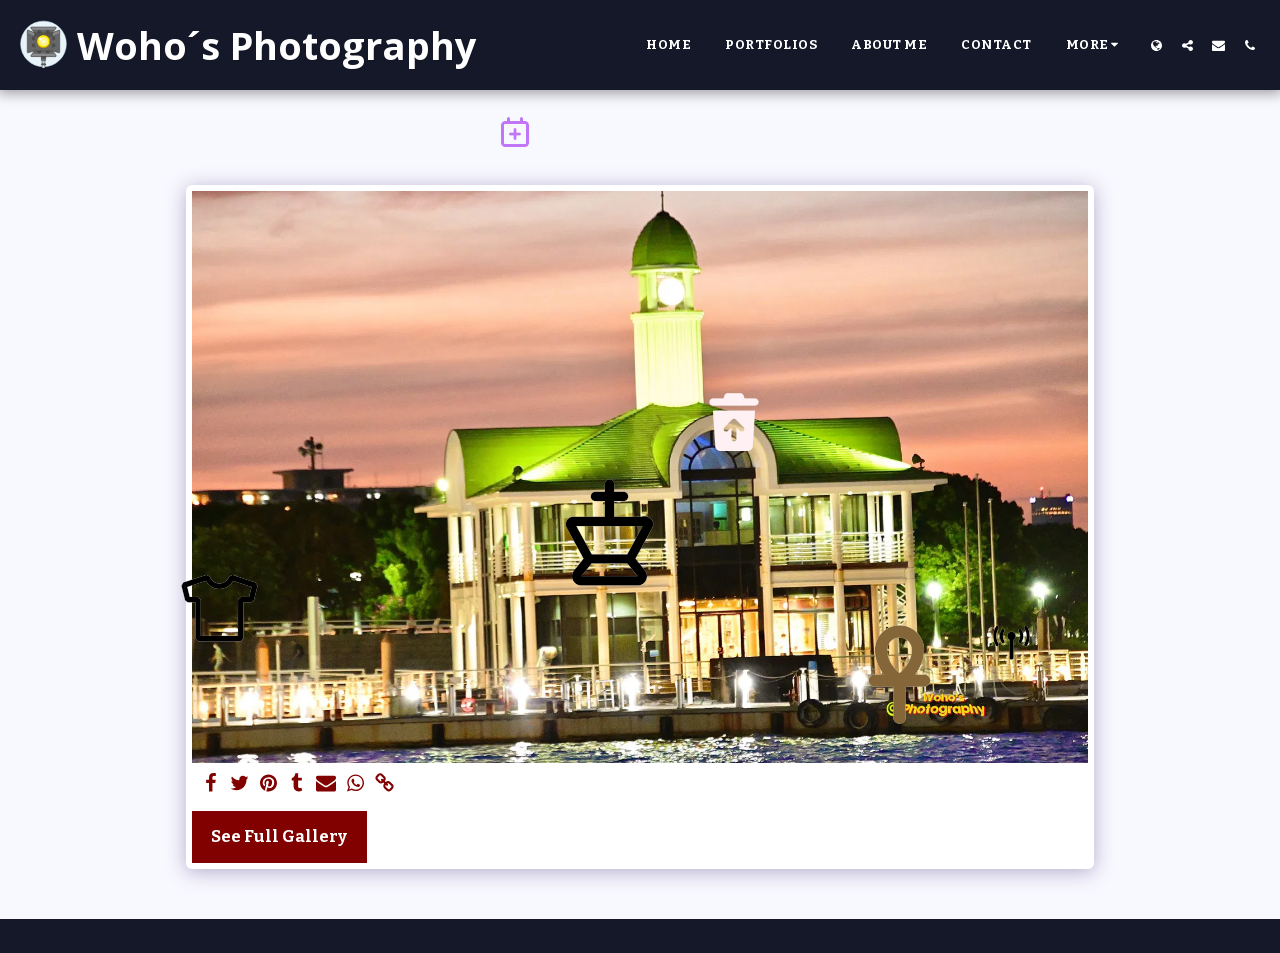 Image resolution: width=1280 pixels, height=953 pixels. I want to click on restore a deleted item from trash, so click(734, 423).